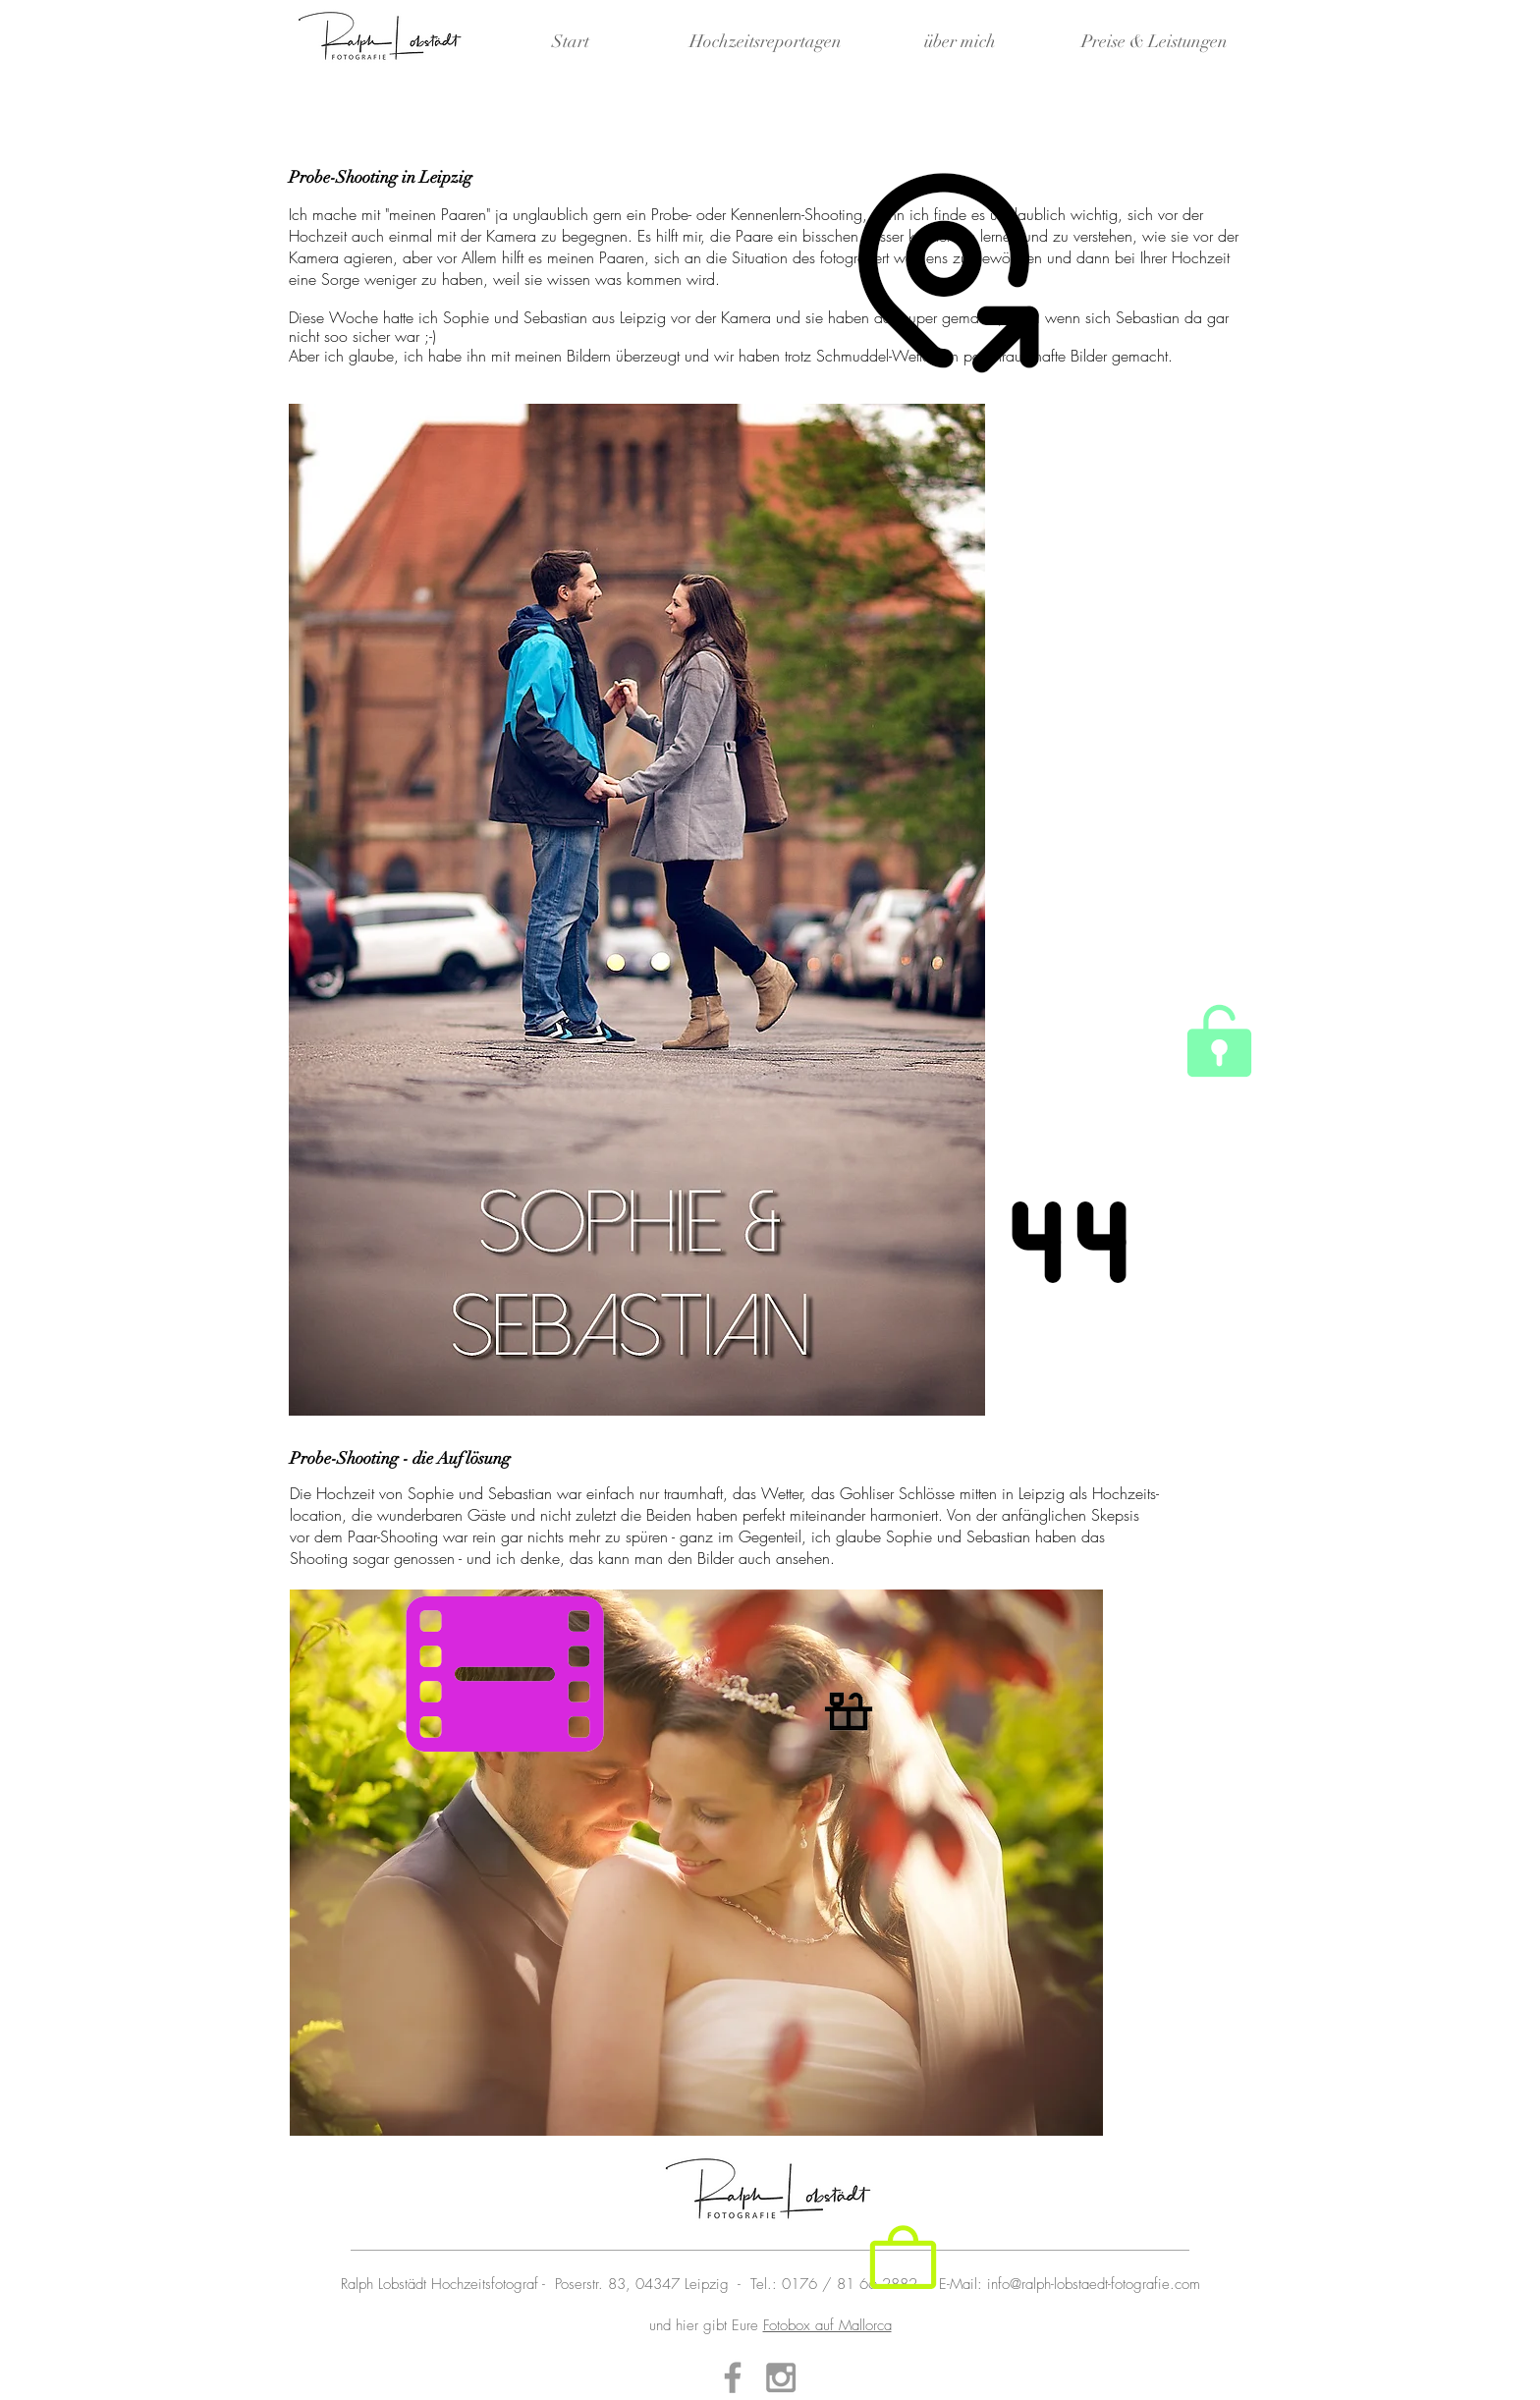 This screenshot has height=2400, width=1540. Describe the element at coordinates (505, 1674) in the screenshot. I see `access video or movie content` at that location.